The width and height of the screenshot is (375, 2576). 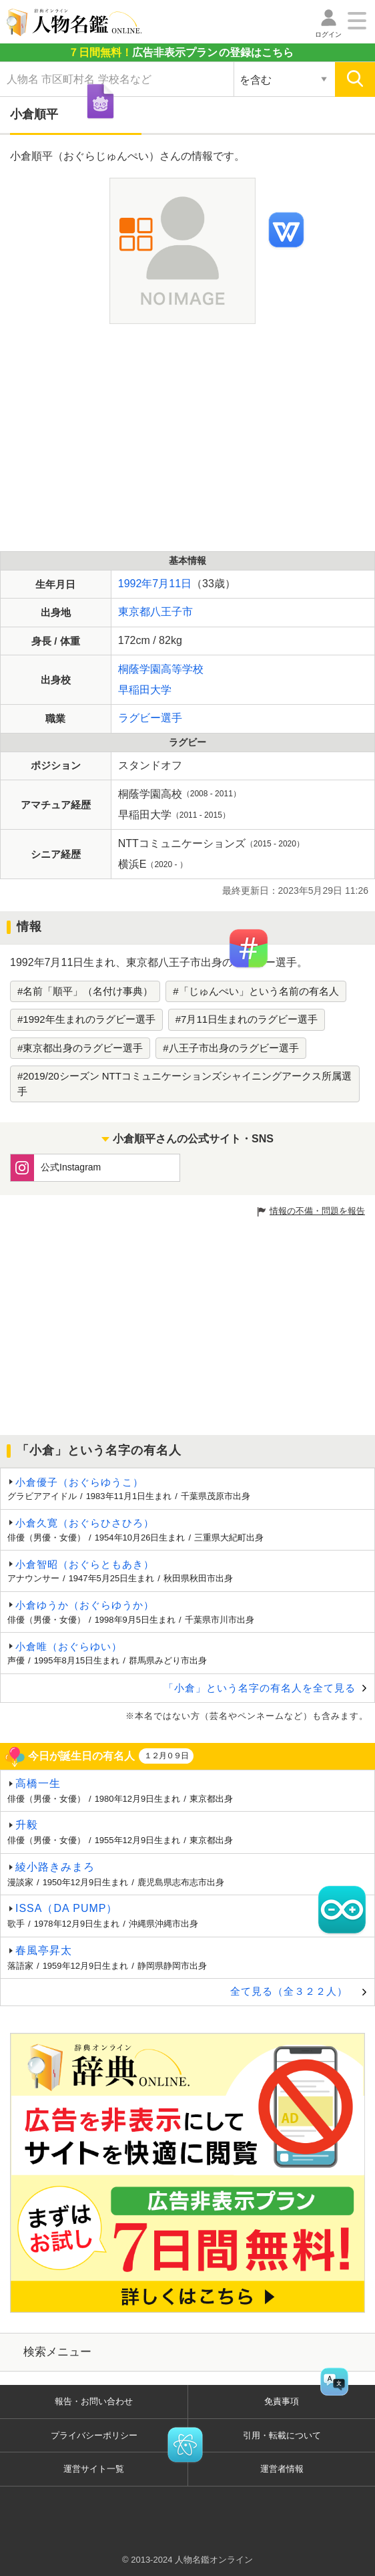 I want to click on open the Arduino IDE application, so click(x=342, y=1909).